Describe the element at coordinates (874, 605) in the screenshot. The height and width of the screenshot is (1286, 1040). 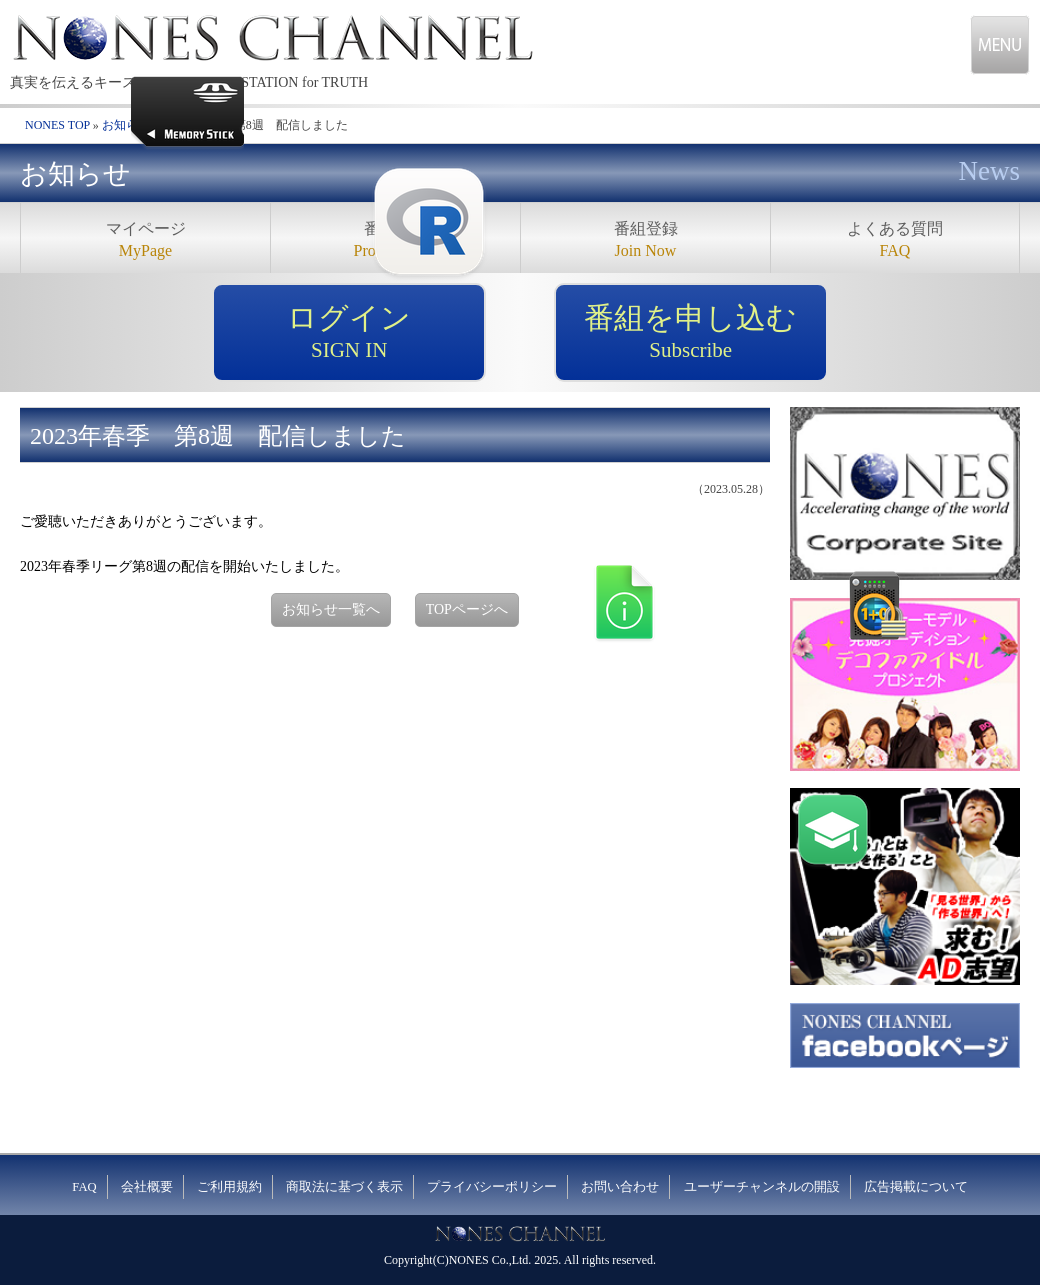
I see `locked RAID 10 storage volume` at that location.